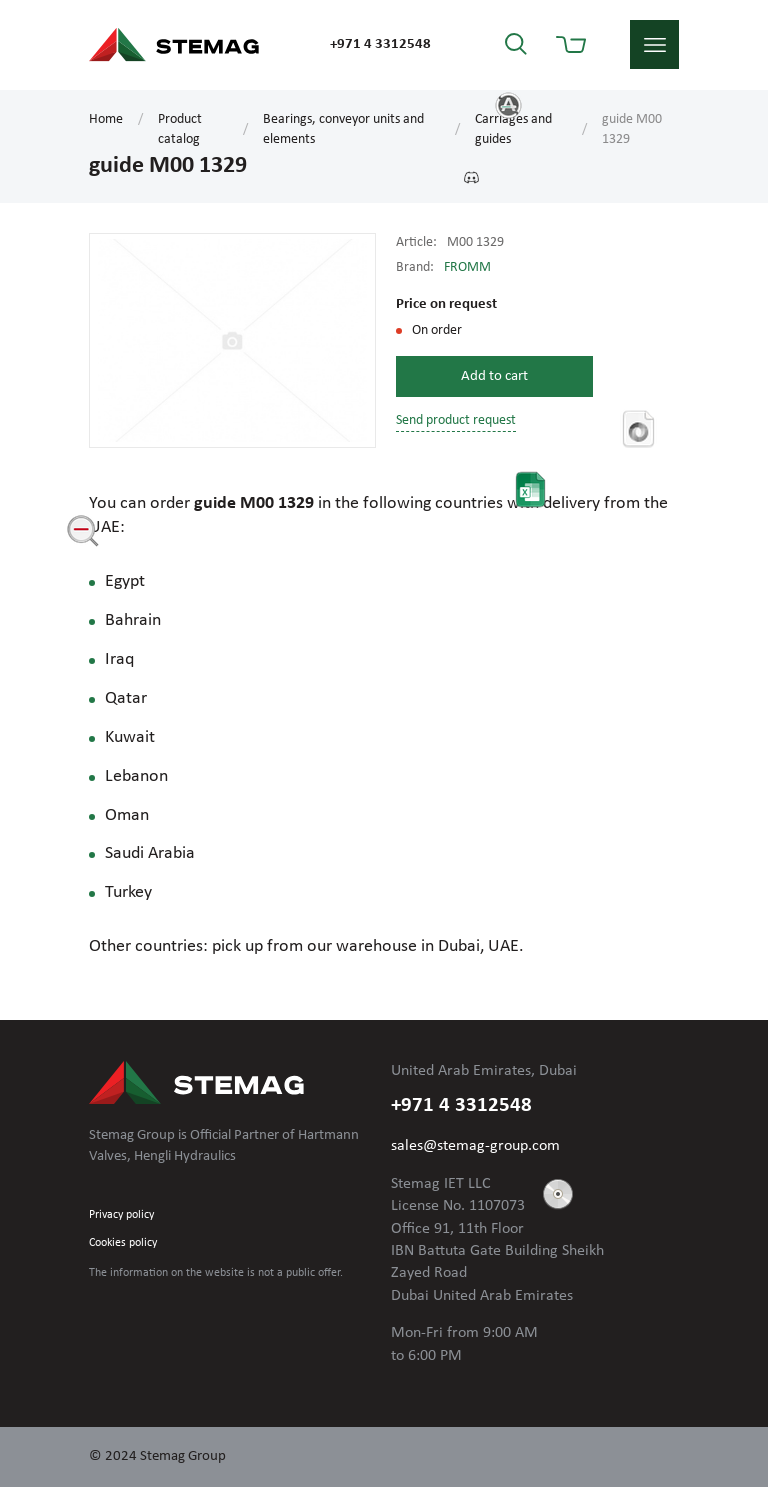 Image resolution: width=768 pixels, height=1487 pixels. Describe the element at coordinates (83, 531) in the screenshot. I see `zoom out to see more content` at that location.